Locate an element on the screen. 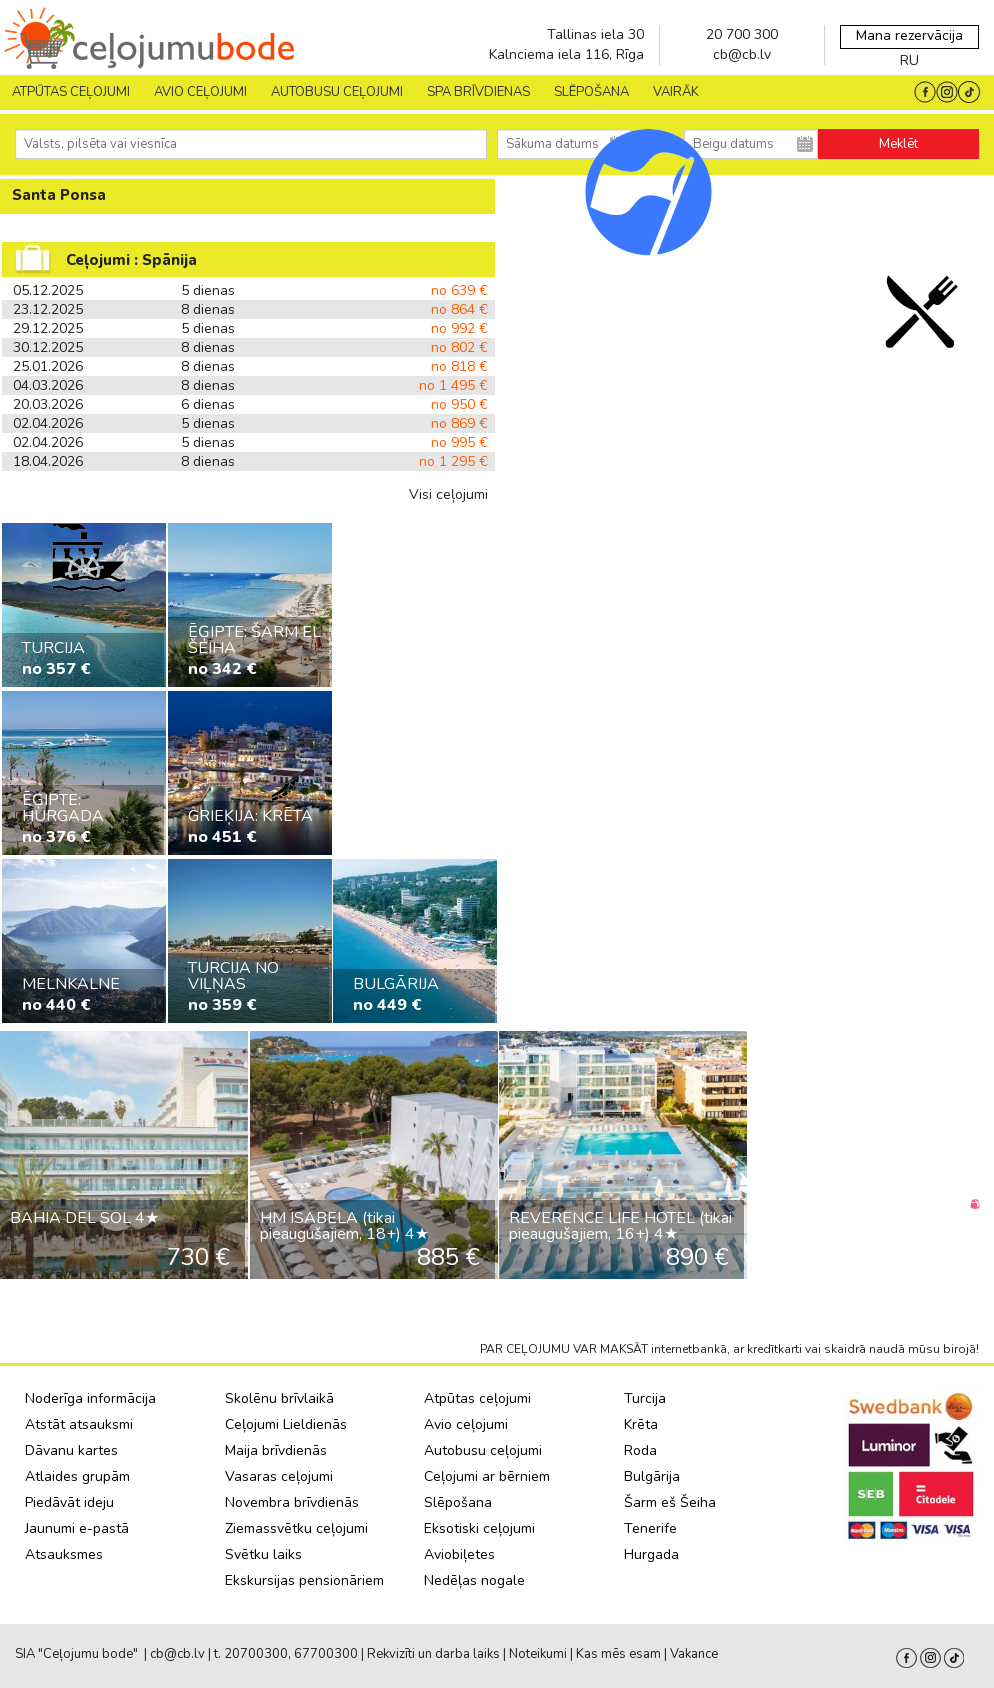  flag or report content is located at coordinates (648, 191).